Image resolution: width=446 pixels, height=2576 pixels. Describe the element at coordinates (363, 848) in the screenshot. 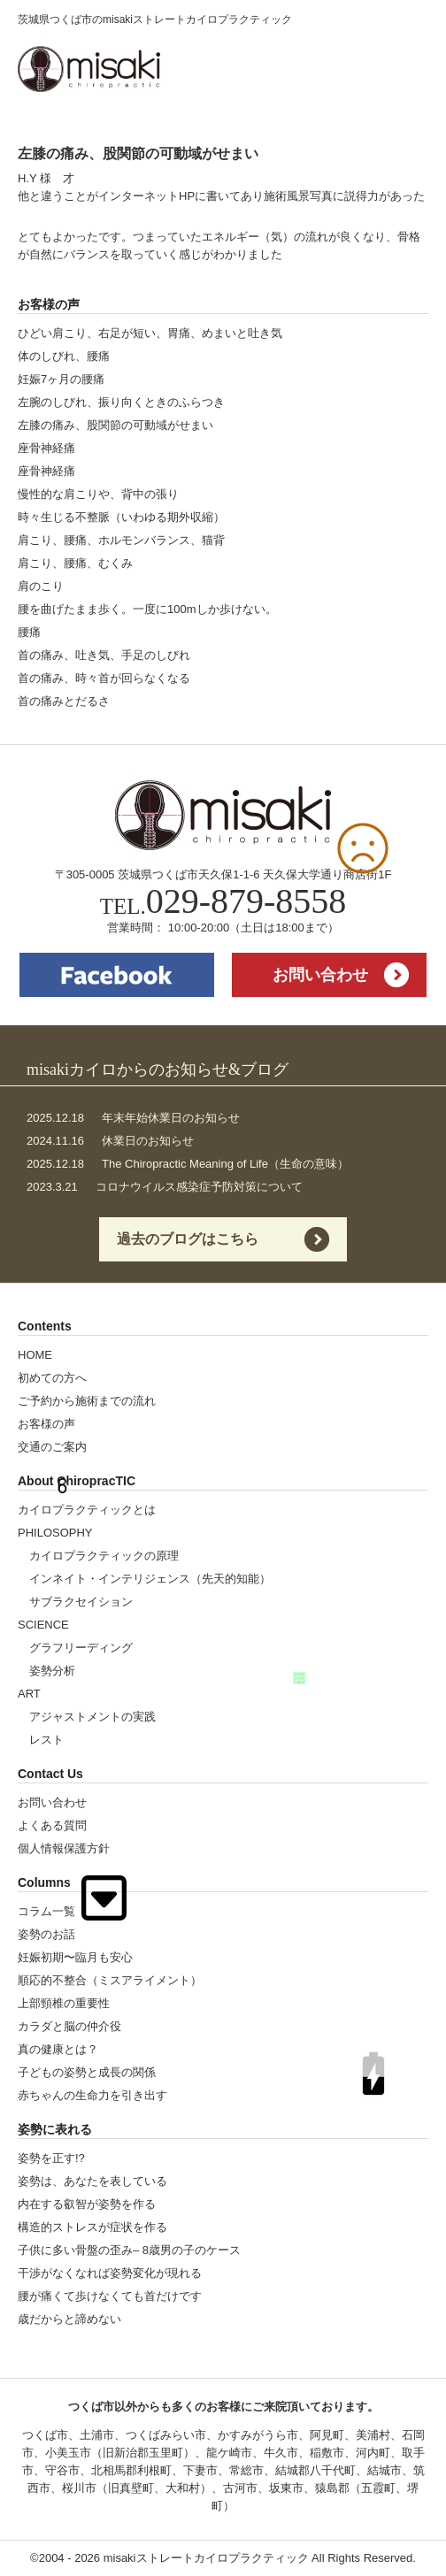

I see `indicate negative feedback or dissatisfaction` at that location.